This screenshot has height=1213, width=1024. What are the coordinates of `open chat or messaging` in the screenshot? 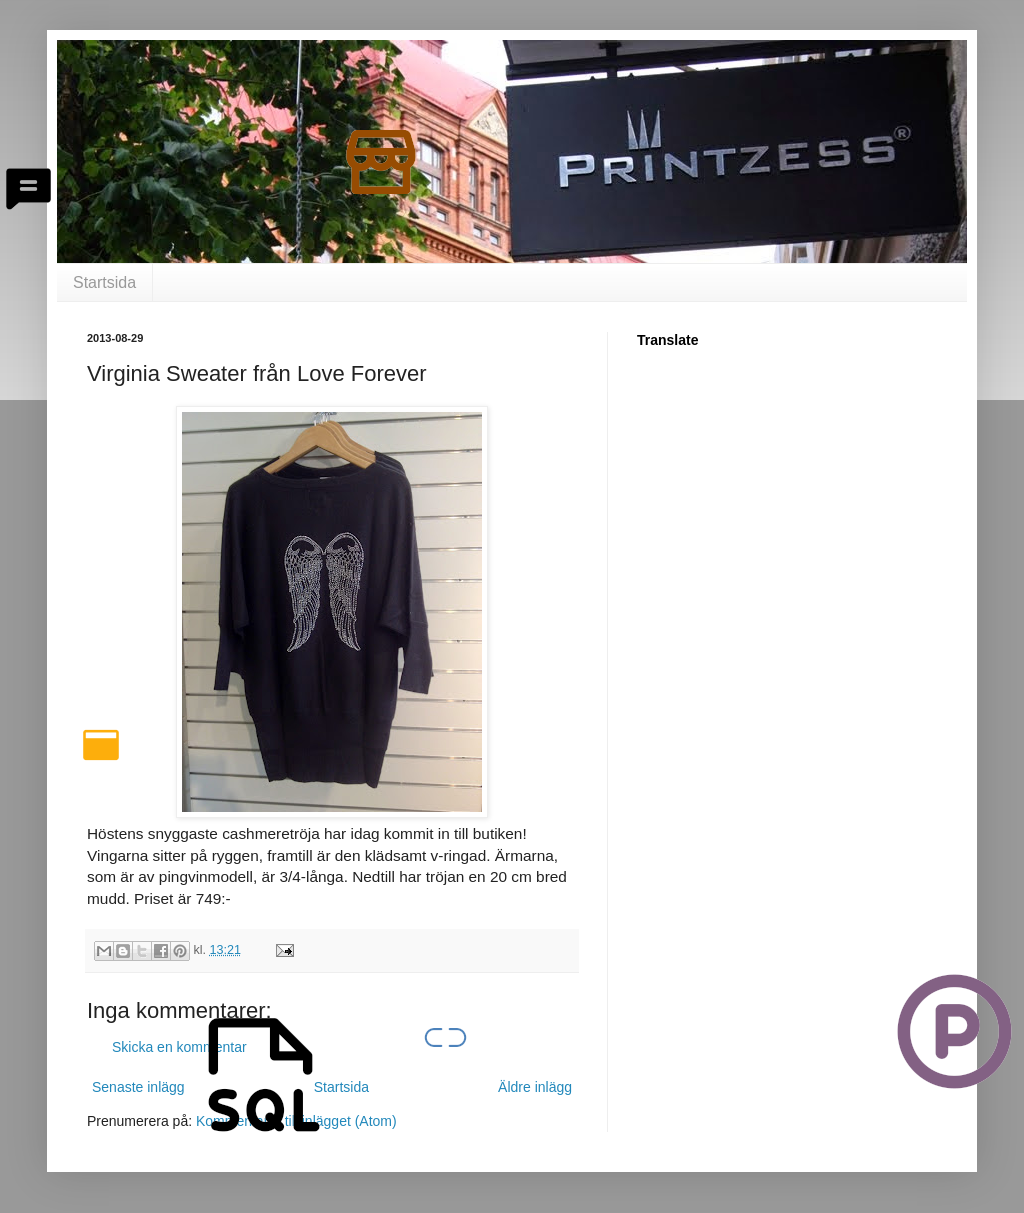 It's located at (28, 185).